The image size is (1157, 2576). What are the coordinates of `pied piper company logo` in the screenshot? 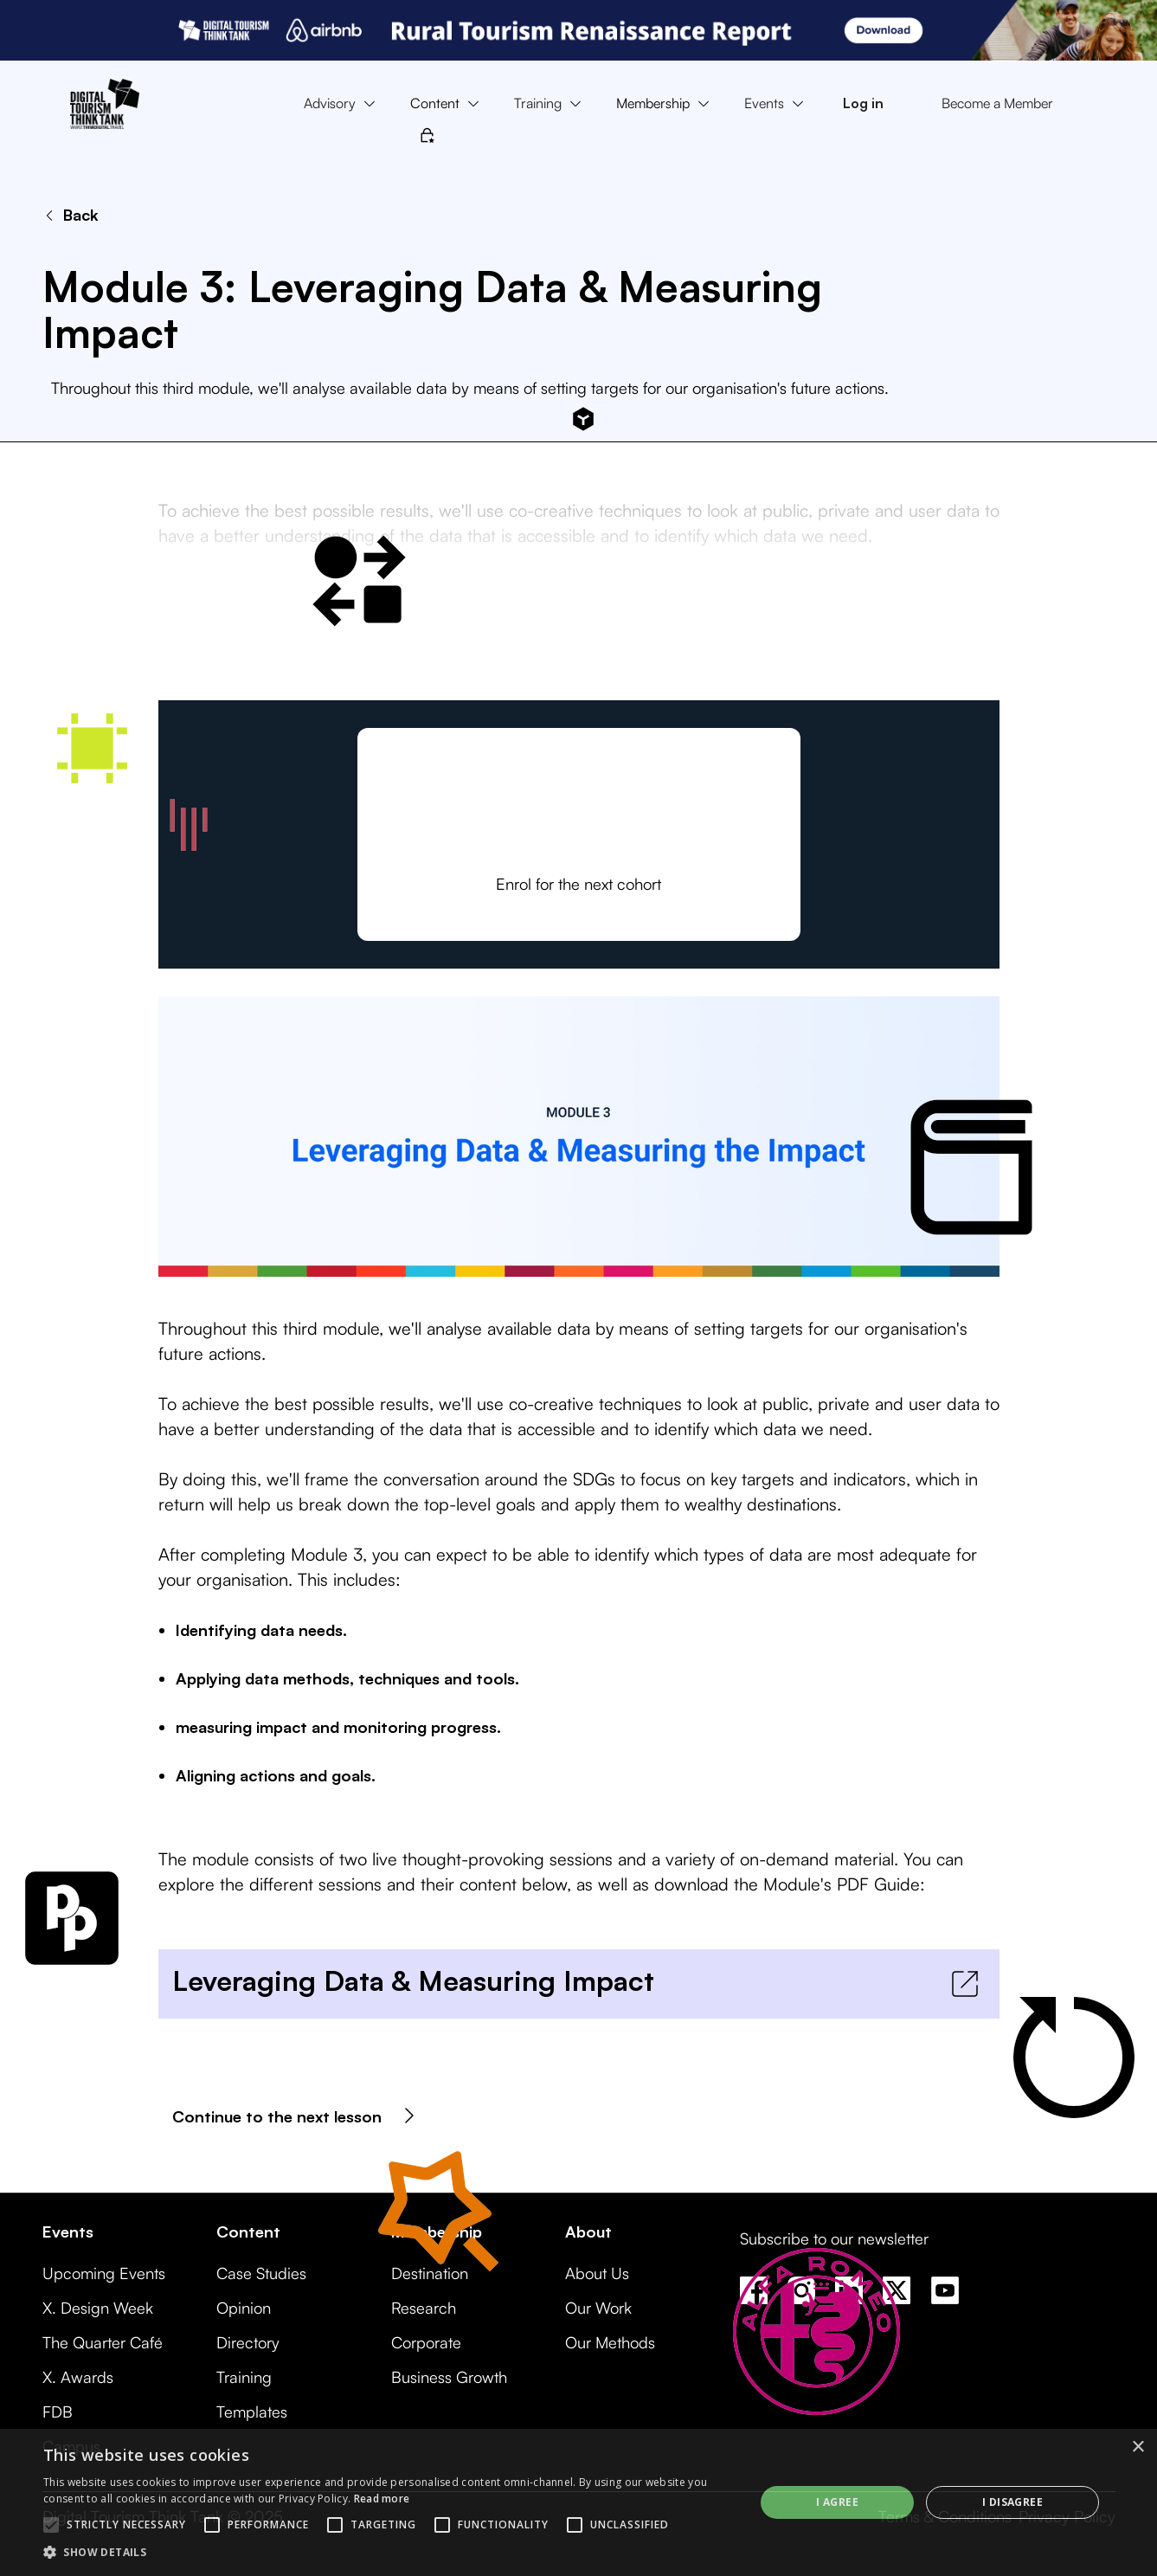 It's located at (72, 1918).